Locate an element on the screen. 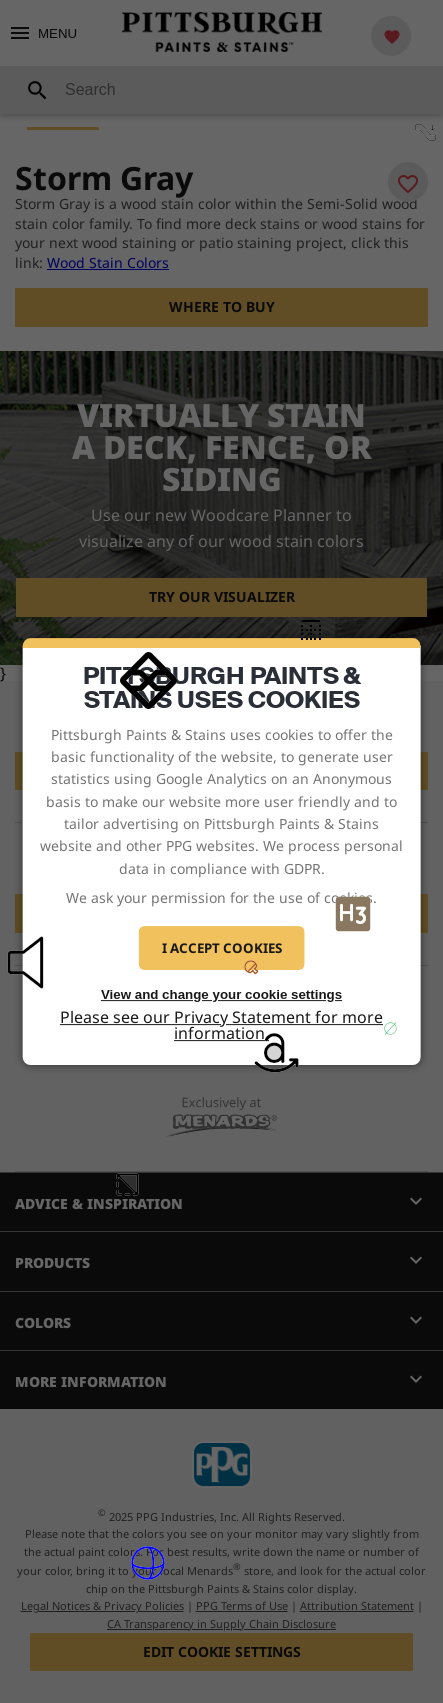 This screenshot has height=1703, width=443. indicates an empty or null state is located at coordinates (390, 1028).